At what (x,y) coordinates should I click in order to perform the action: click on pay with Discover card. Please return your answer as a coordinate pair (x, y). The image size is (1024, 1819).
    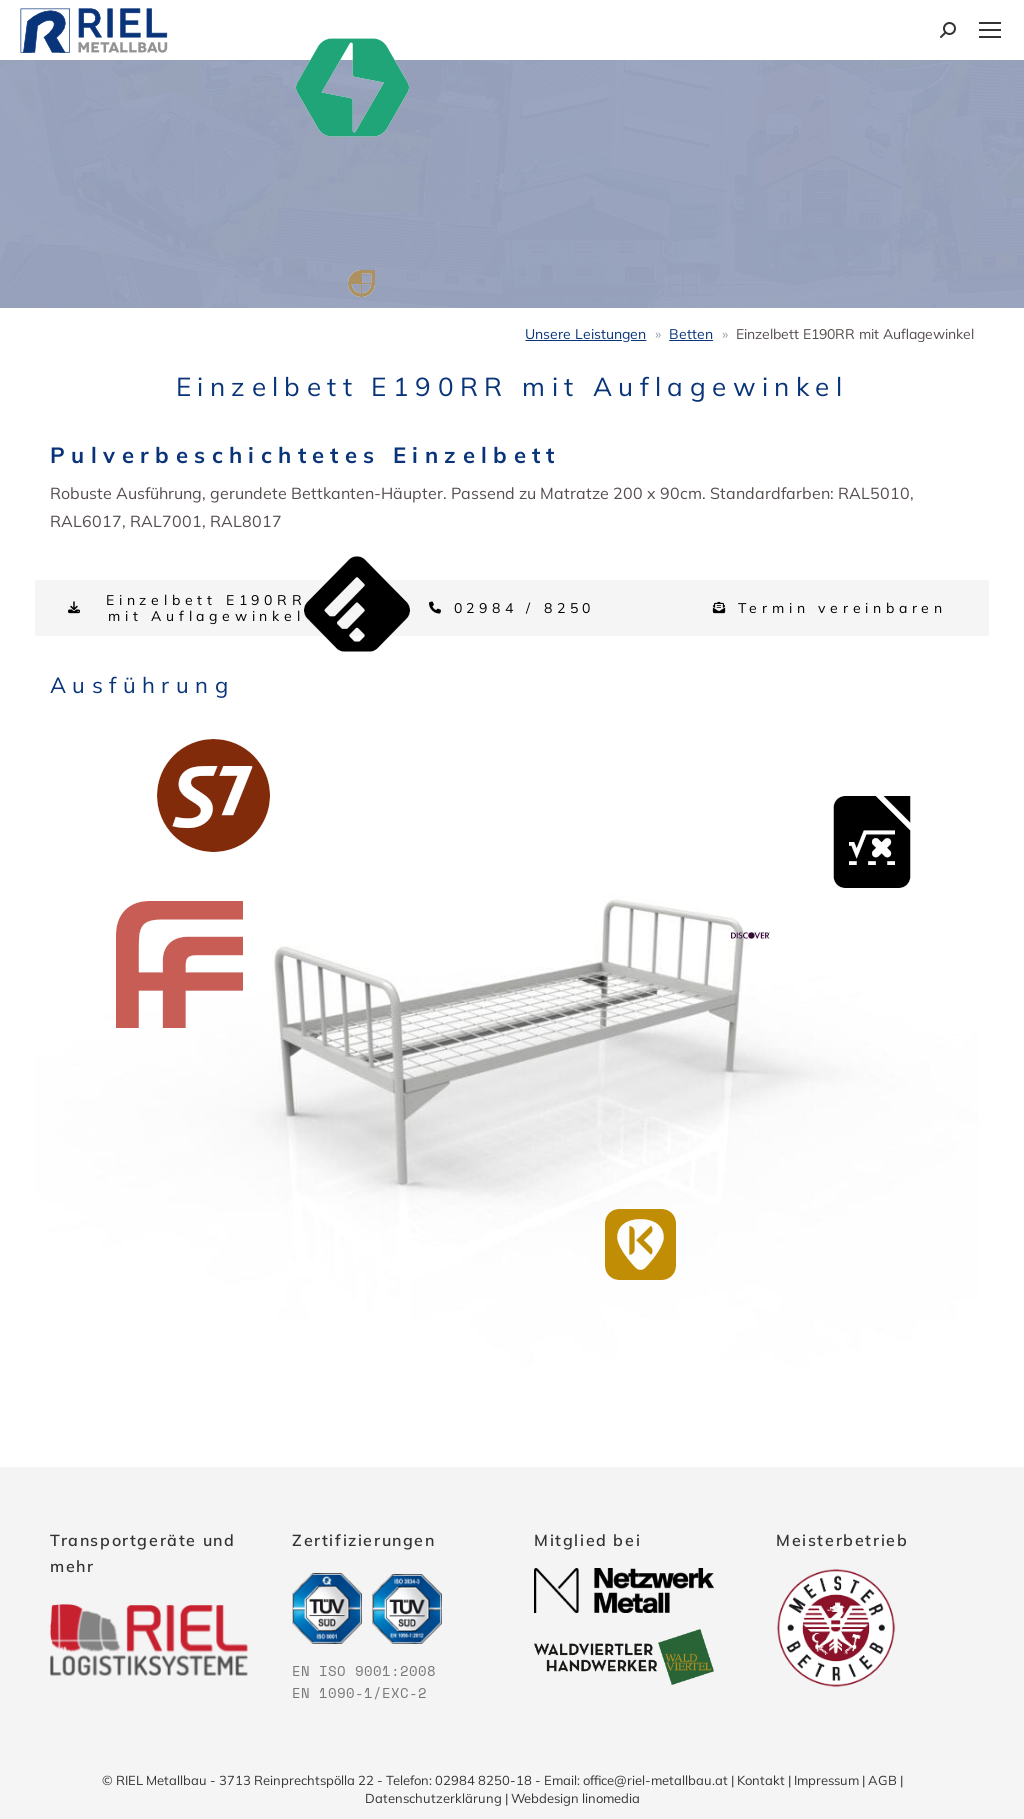
    Looking at the image, I should click on (750, 935).